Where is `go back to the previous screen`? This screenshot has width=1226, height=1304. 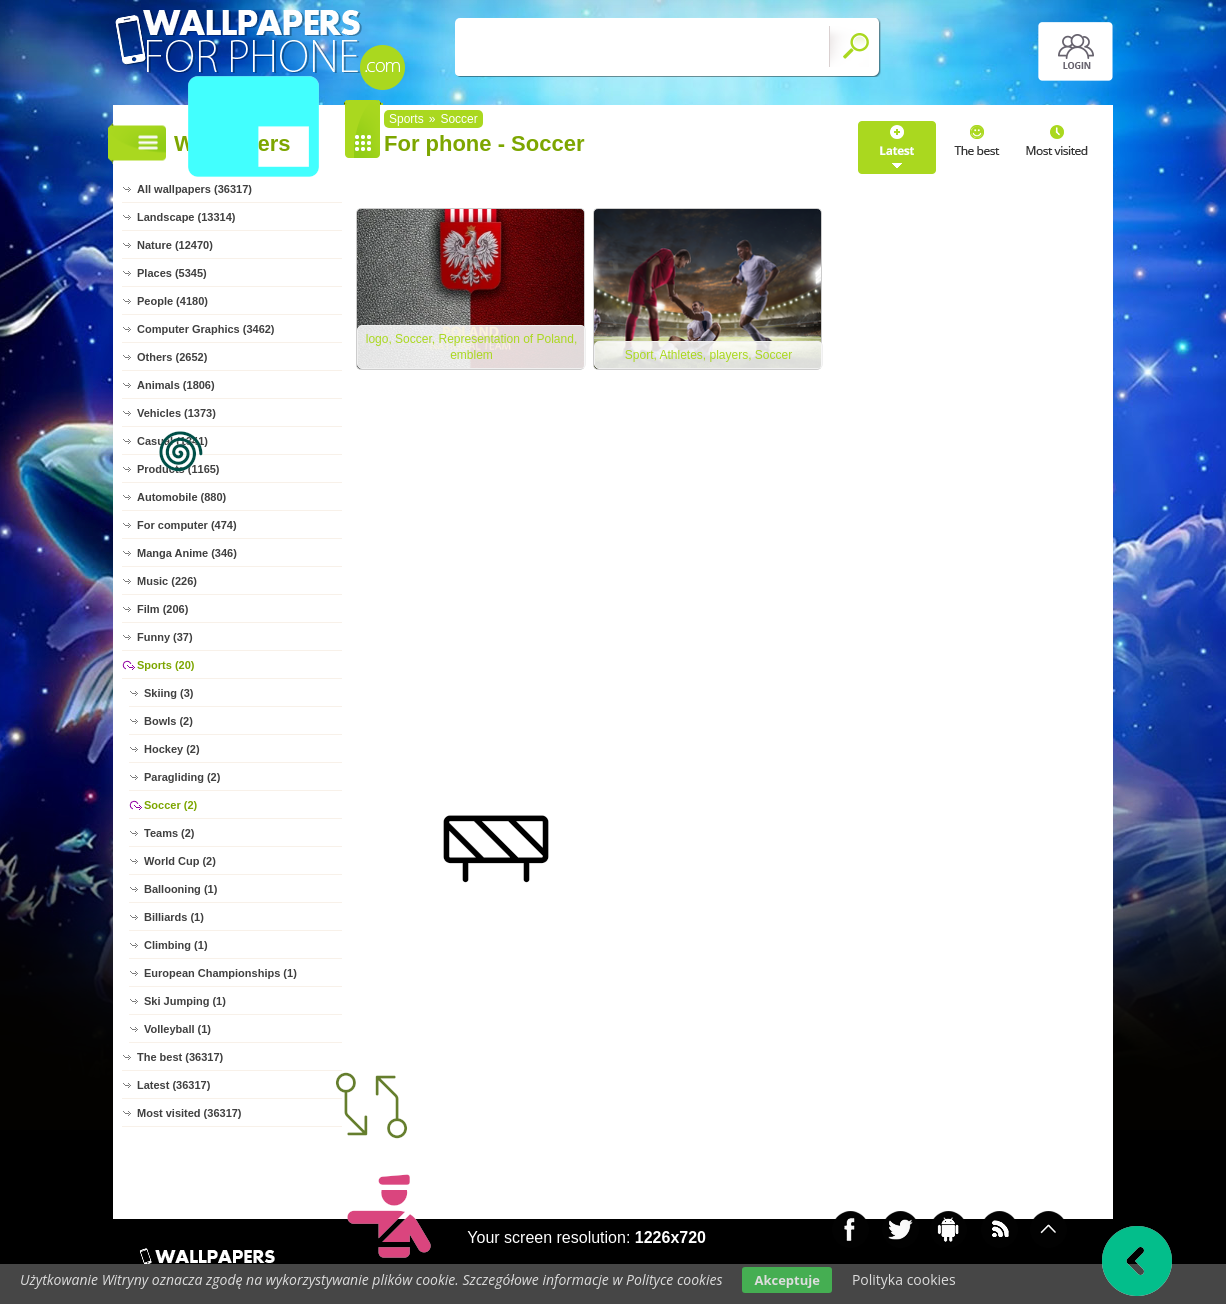
go back to the previous screen is located at coordinates (1137, 1261).